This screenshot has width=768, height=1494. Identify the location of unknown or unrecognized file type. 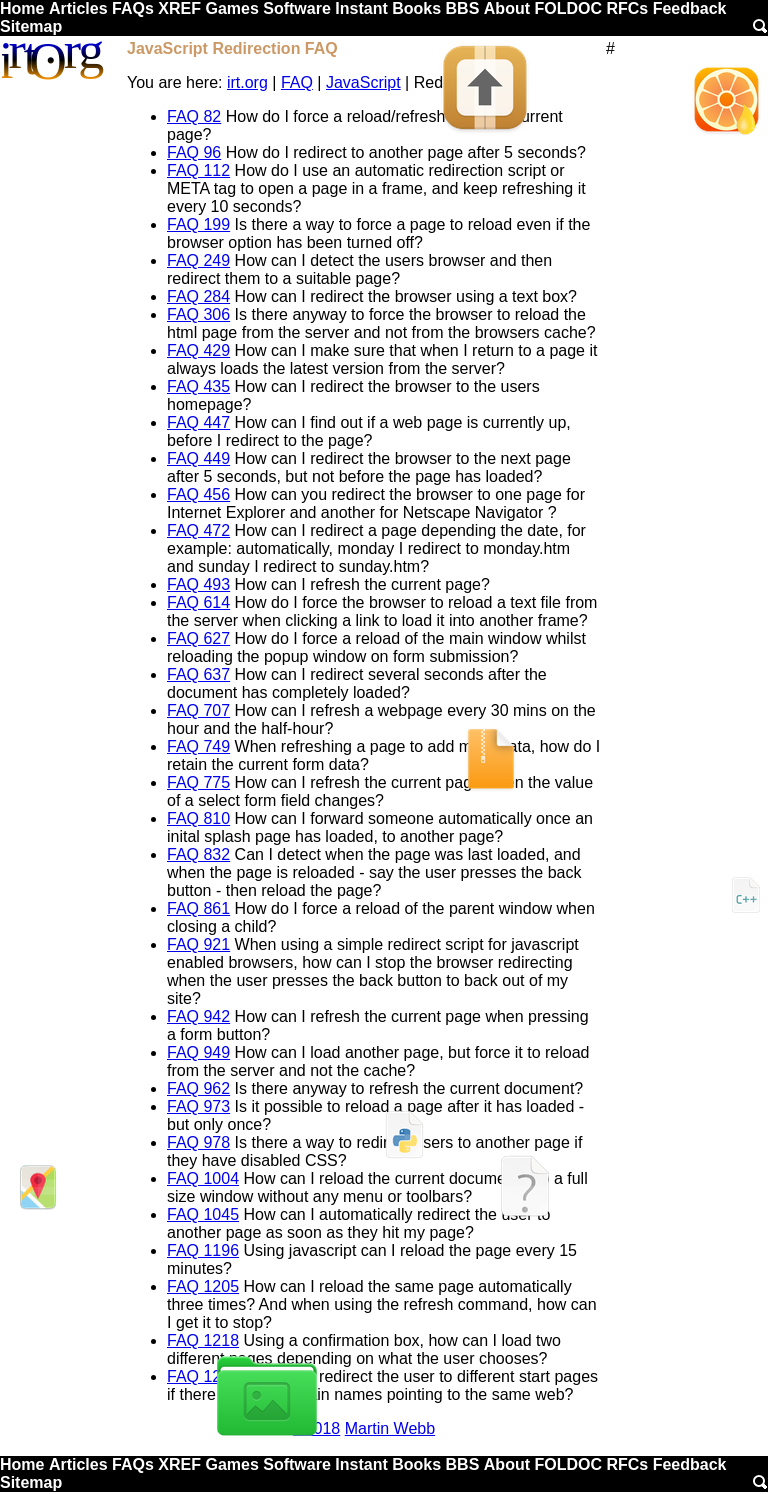
(525, 1186).